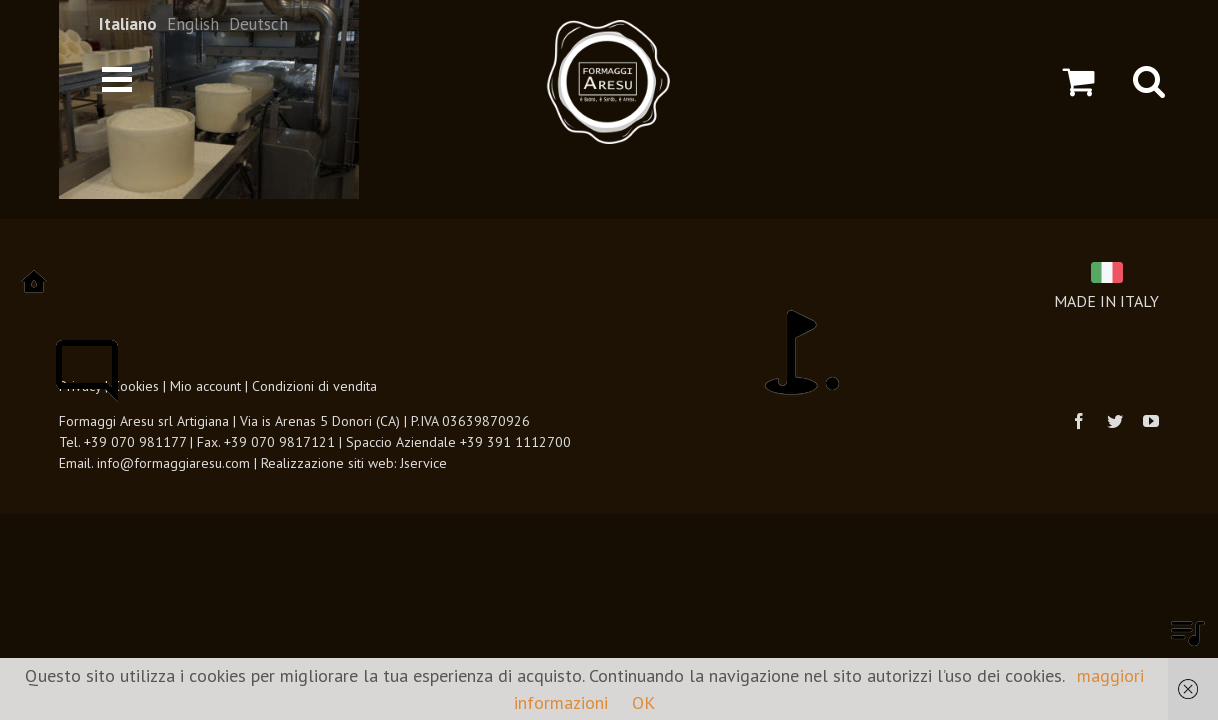 This screenshot has height=720, width=1218. What do you see at coordinates (34, 282) in the screenshot?
I see `indicates water damage or leak detected in home` at bounding box center [34, 282].